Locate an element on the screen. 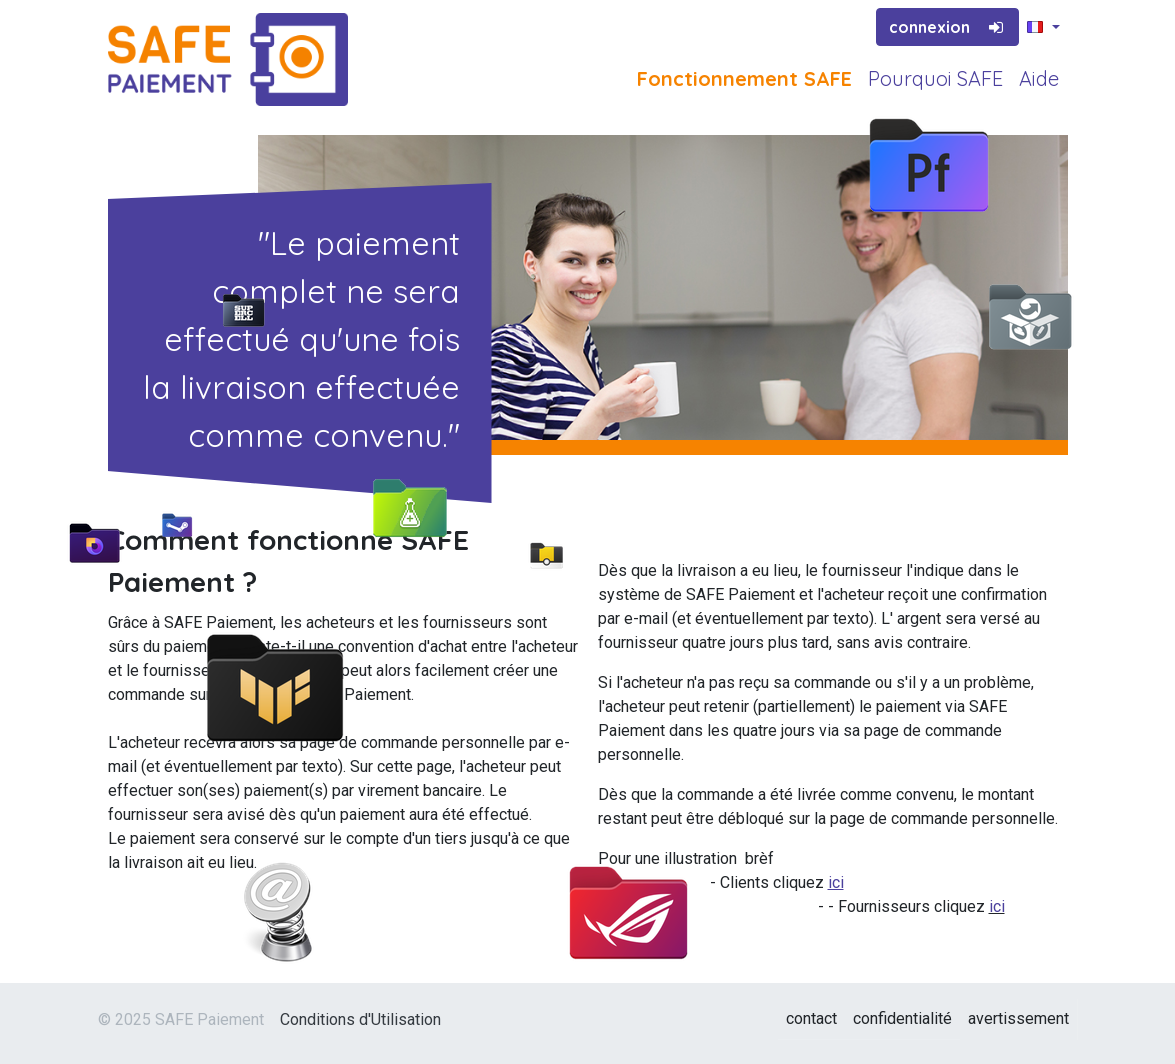 The image size is (1175, 1064). open portableapps folder is located at coordinates (1030, 319).